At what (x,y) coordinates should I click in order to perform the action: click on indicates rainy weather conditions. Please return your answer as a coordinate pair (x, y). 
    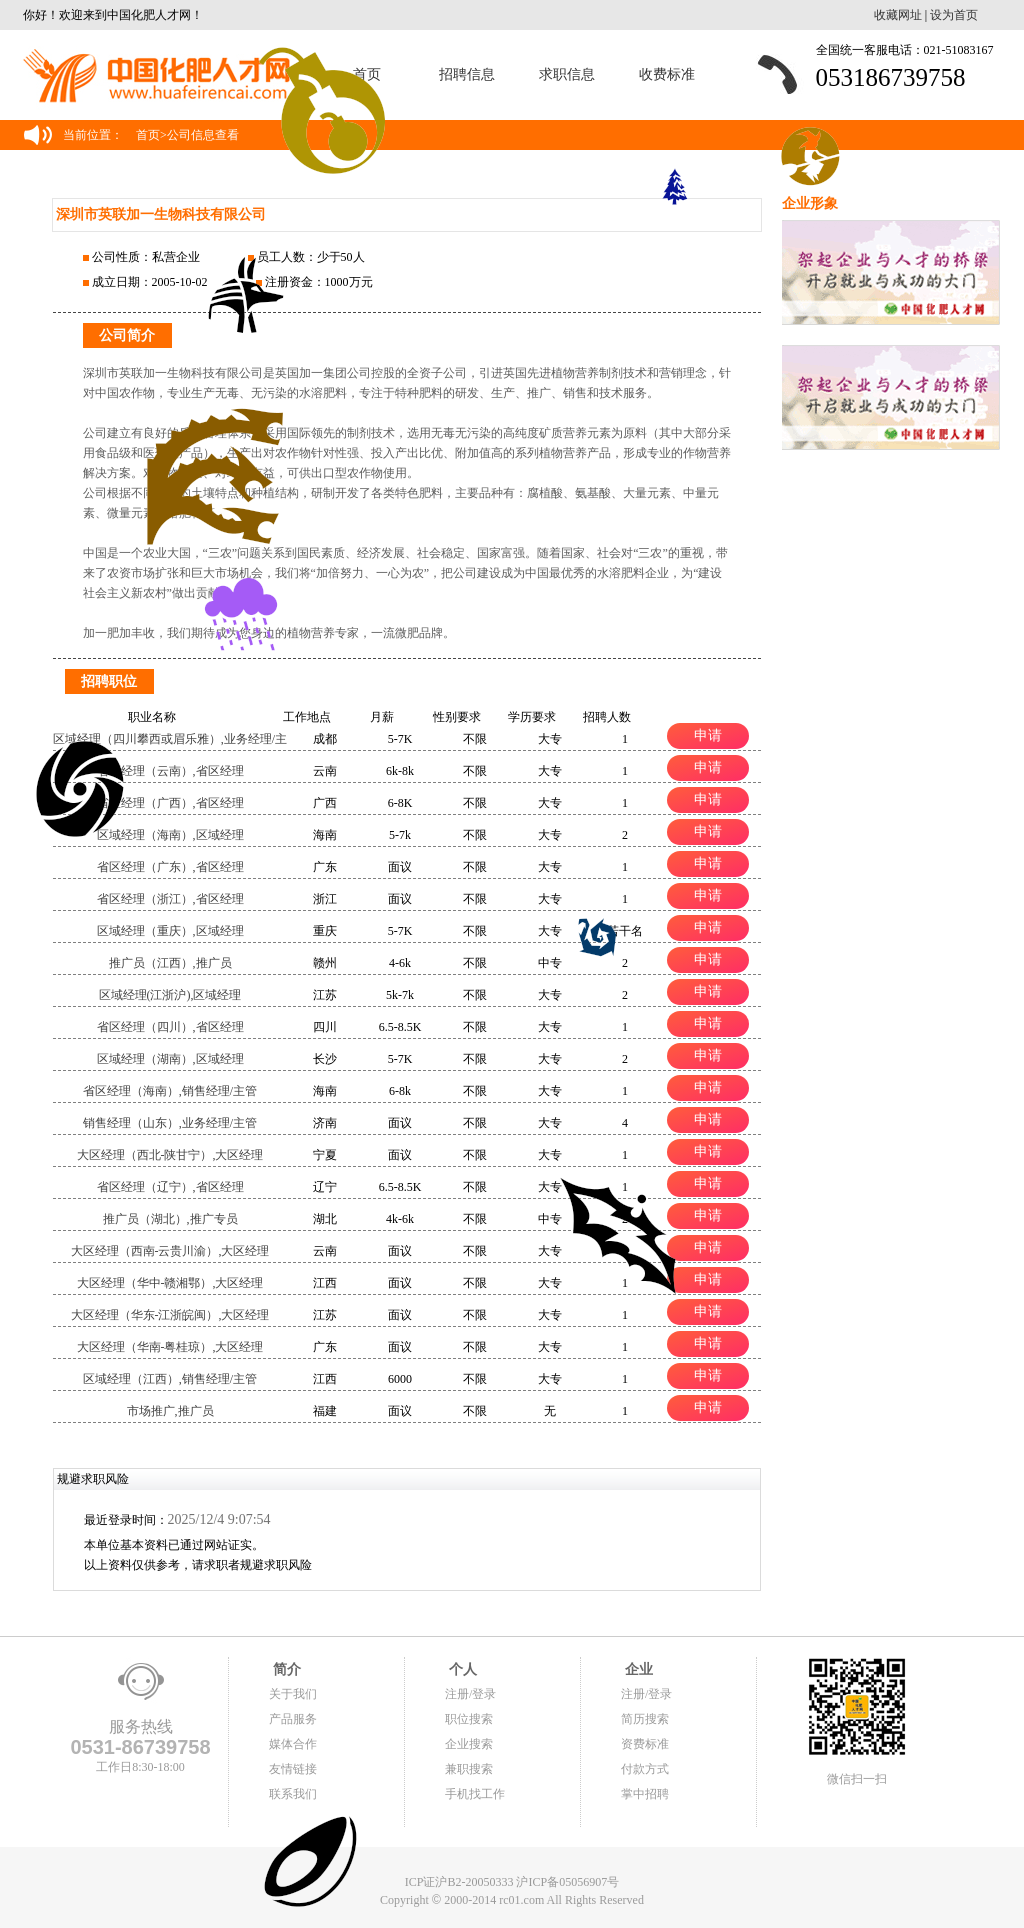
    Looking at the image, I should click on (241, 614).